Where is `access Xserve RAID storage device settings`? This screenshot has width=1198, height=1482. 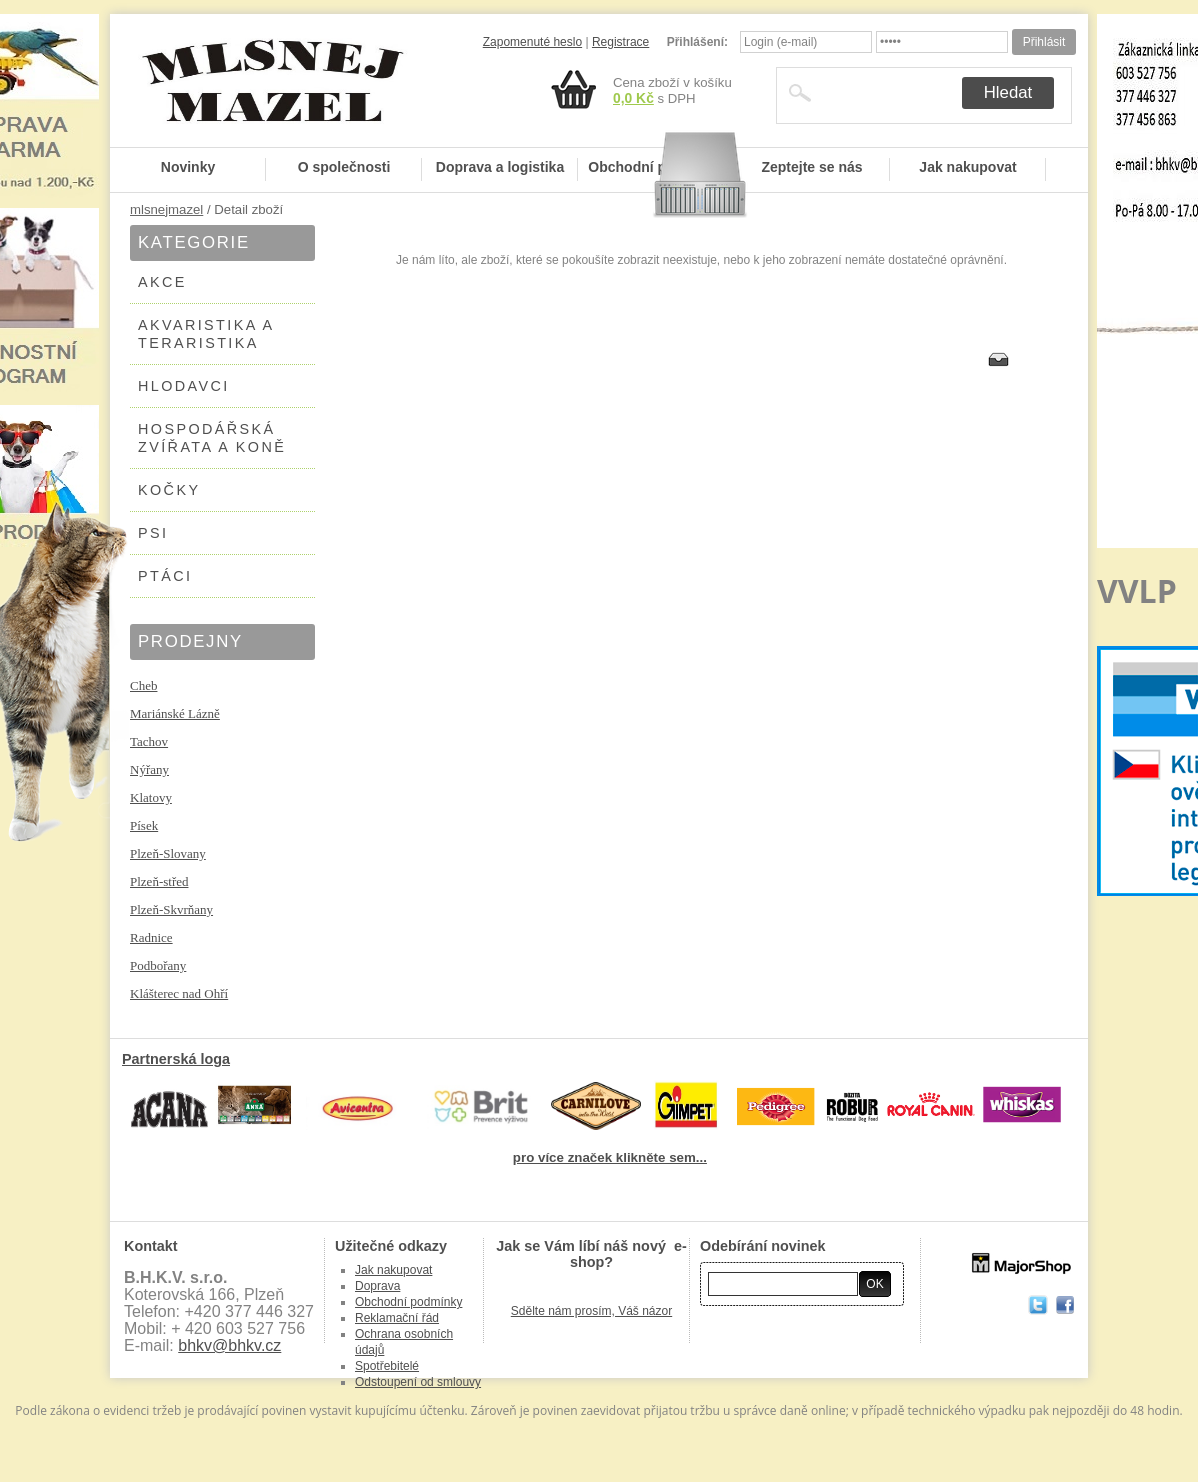 access Xserve RAID storage device settings is located at coordinates (700, 173).